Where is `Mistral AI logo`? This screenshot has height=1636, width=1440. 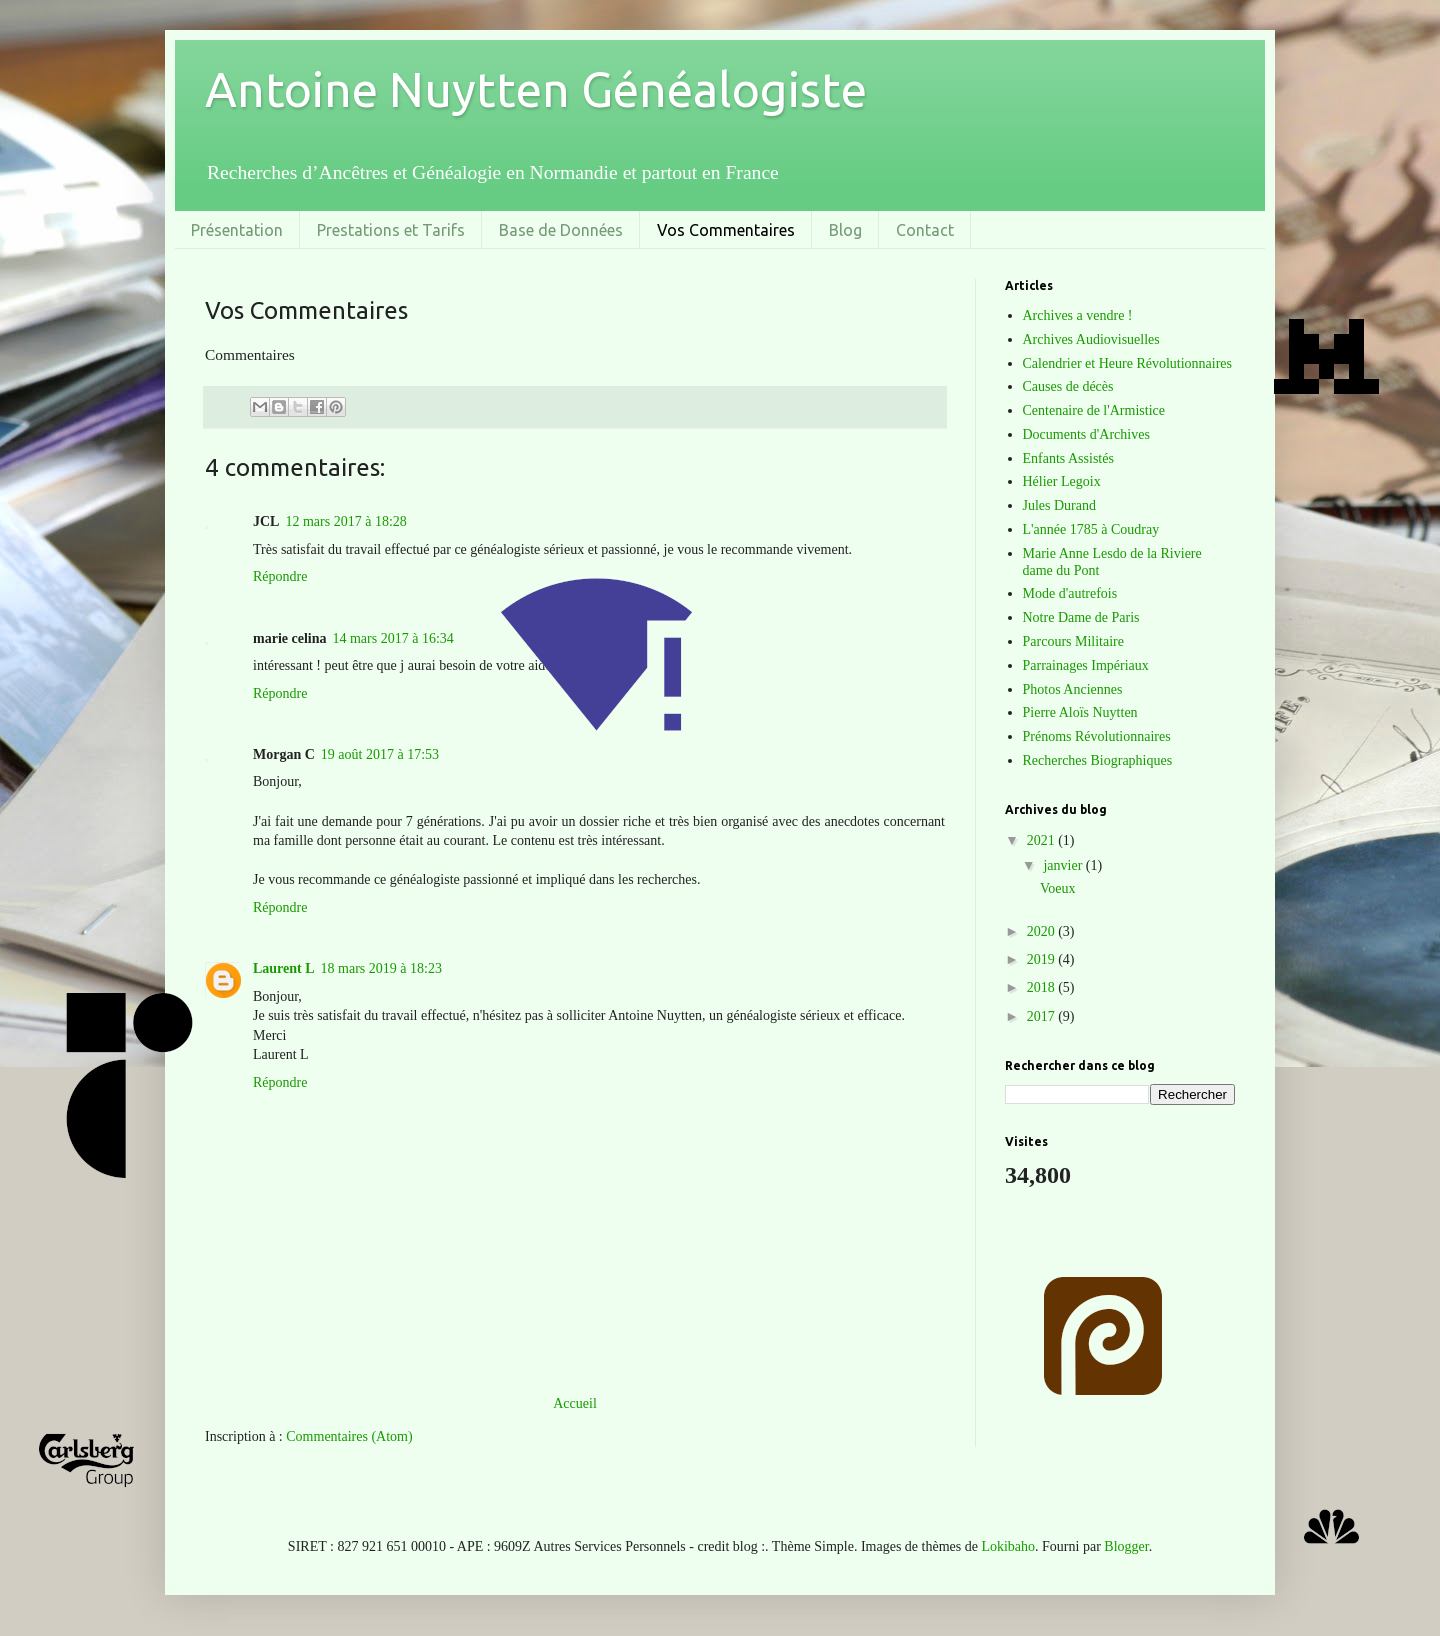 Mistral AI logo is located at coordinates (1326, 356).